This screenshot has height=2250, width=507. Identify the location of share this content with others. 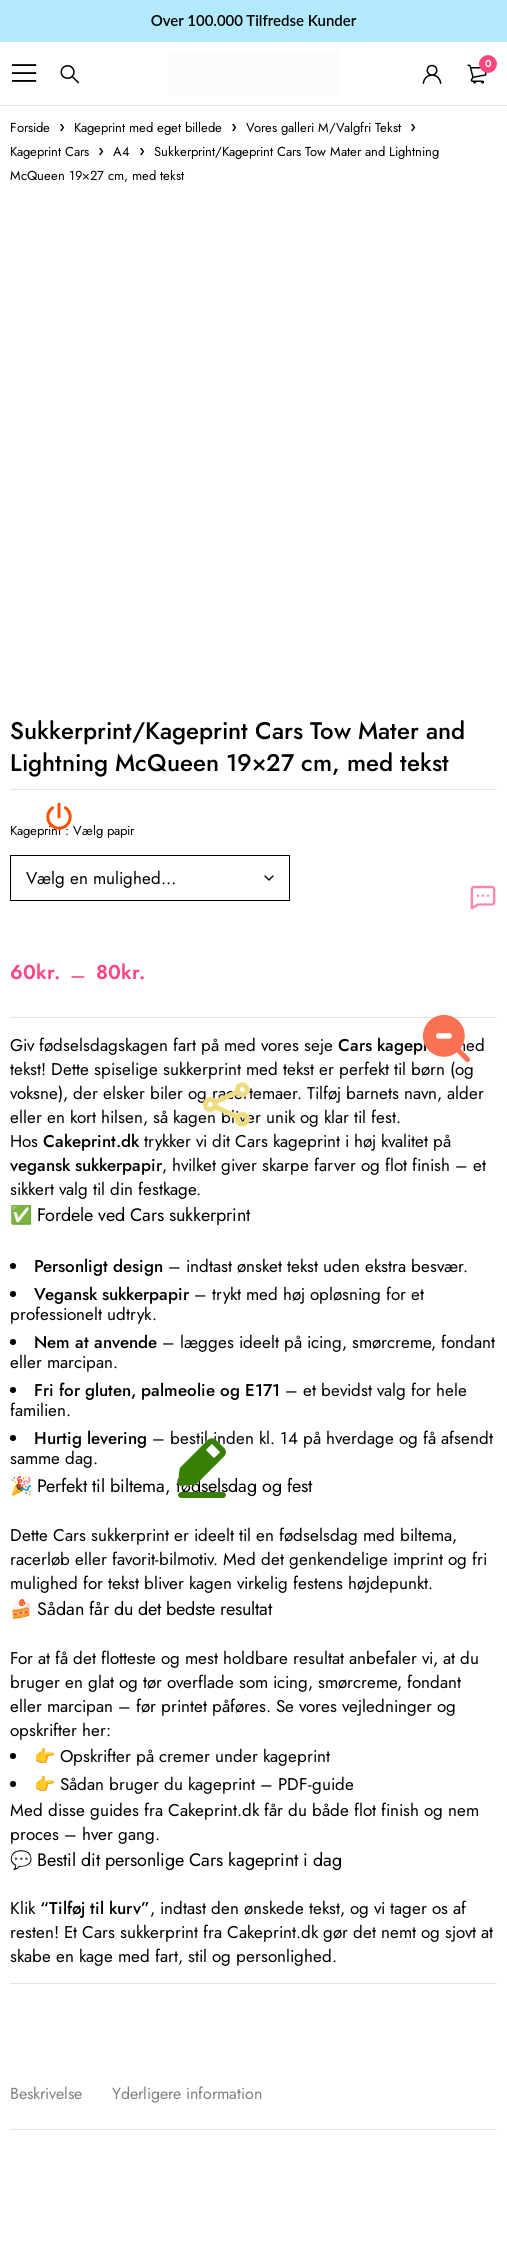
(227, 1104).